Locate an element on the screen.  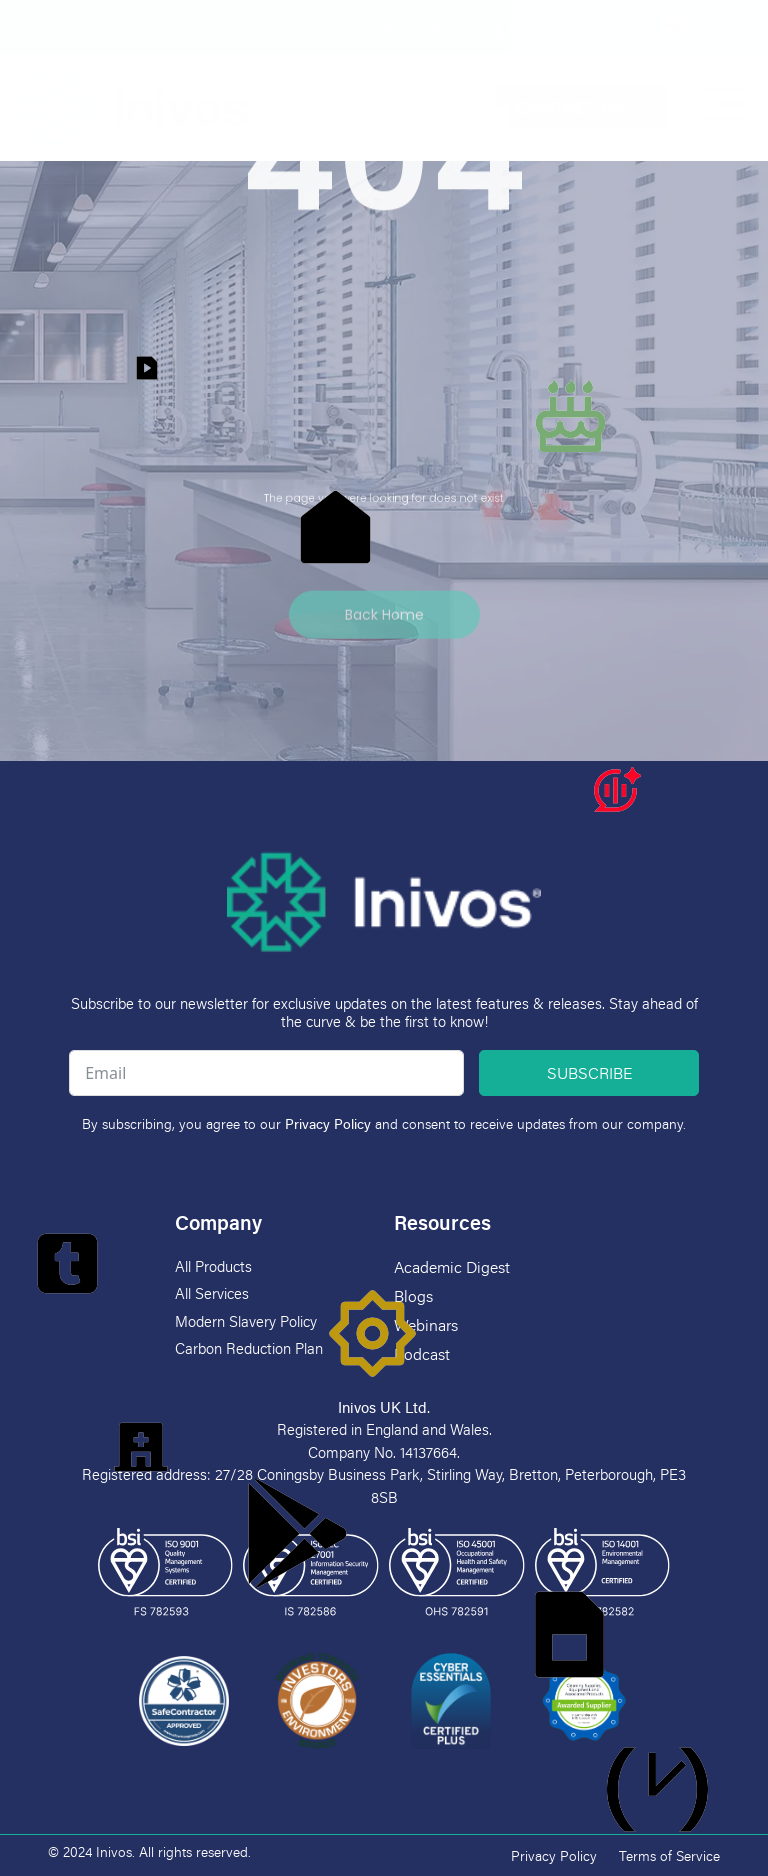
open the Google Play Store is located at coordinates (297, 1533).